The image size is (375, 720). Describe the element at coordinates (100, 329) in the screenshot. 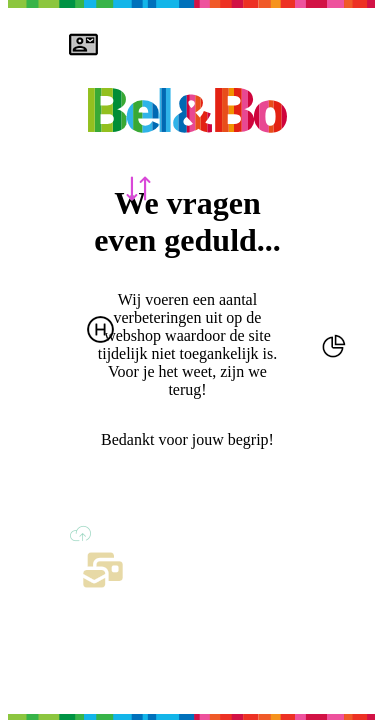

I see `hospital or helipad location marker` at that location.